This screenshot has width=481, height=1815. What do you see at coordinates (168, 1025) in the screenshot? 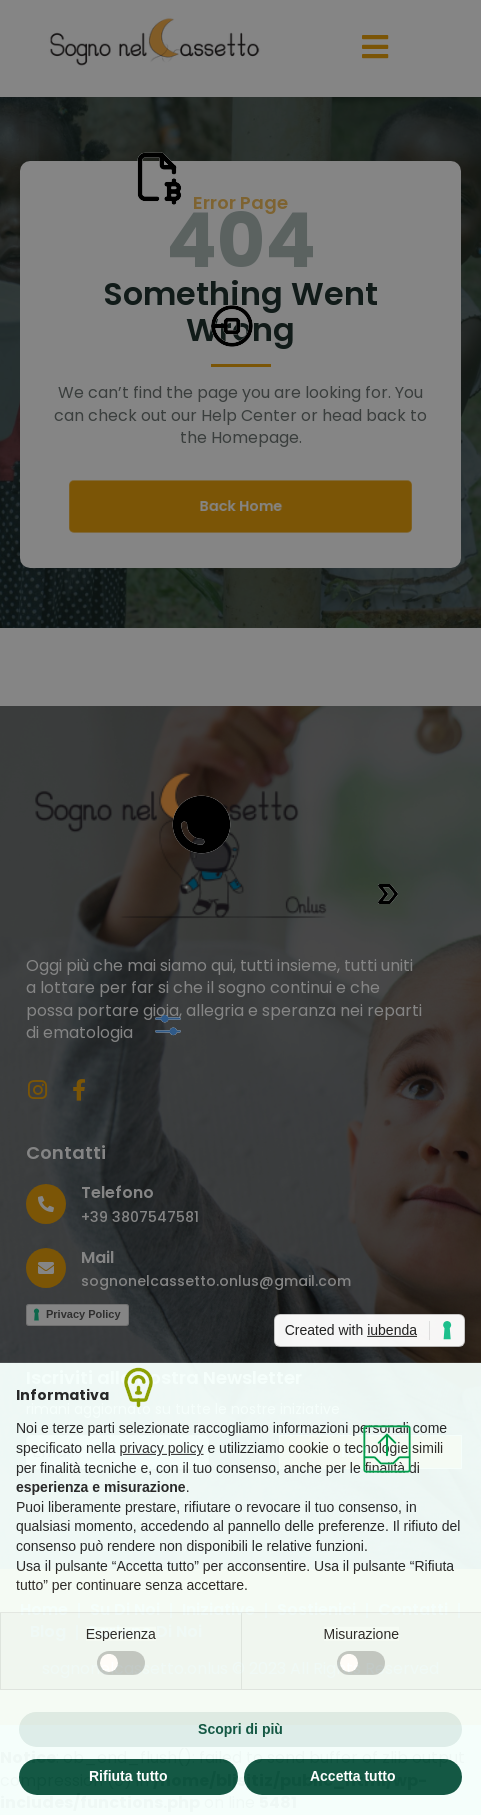
I see `adjust settings or preferences` at bounding box center [168, 1025].